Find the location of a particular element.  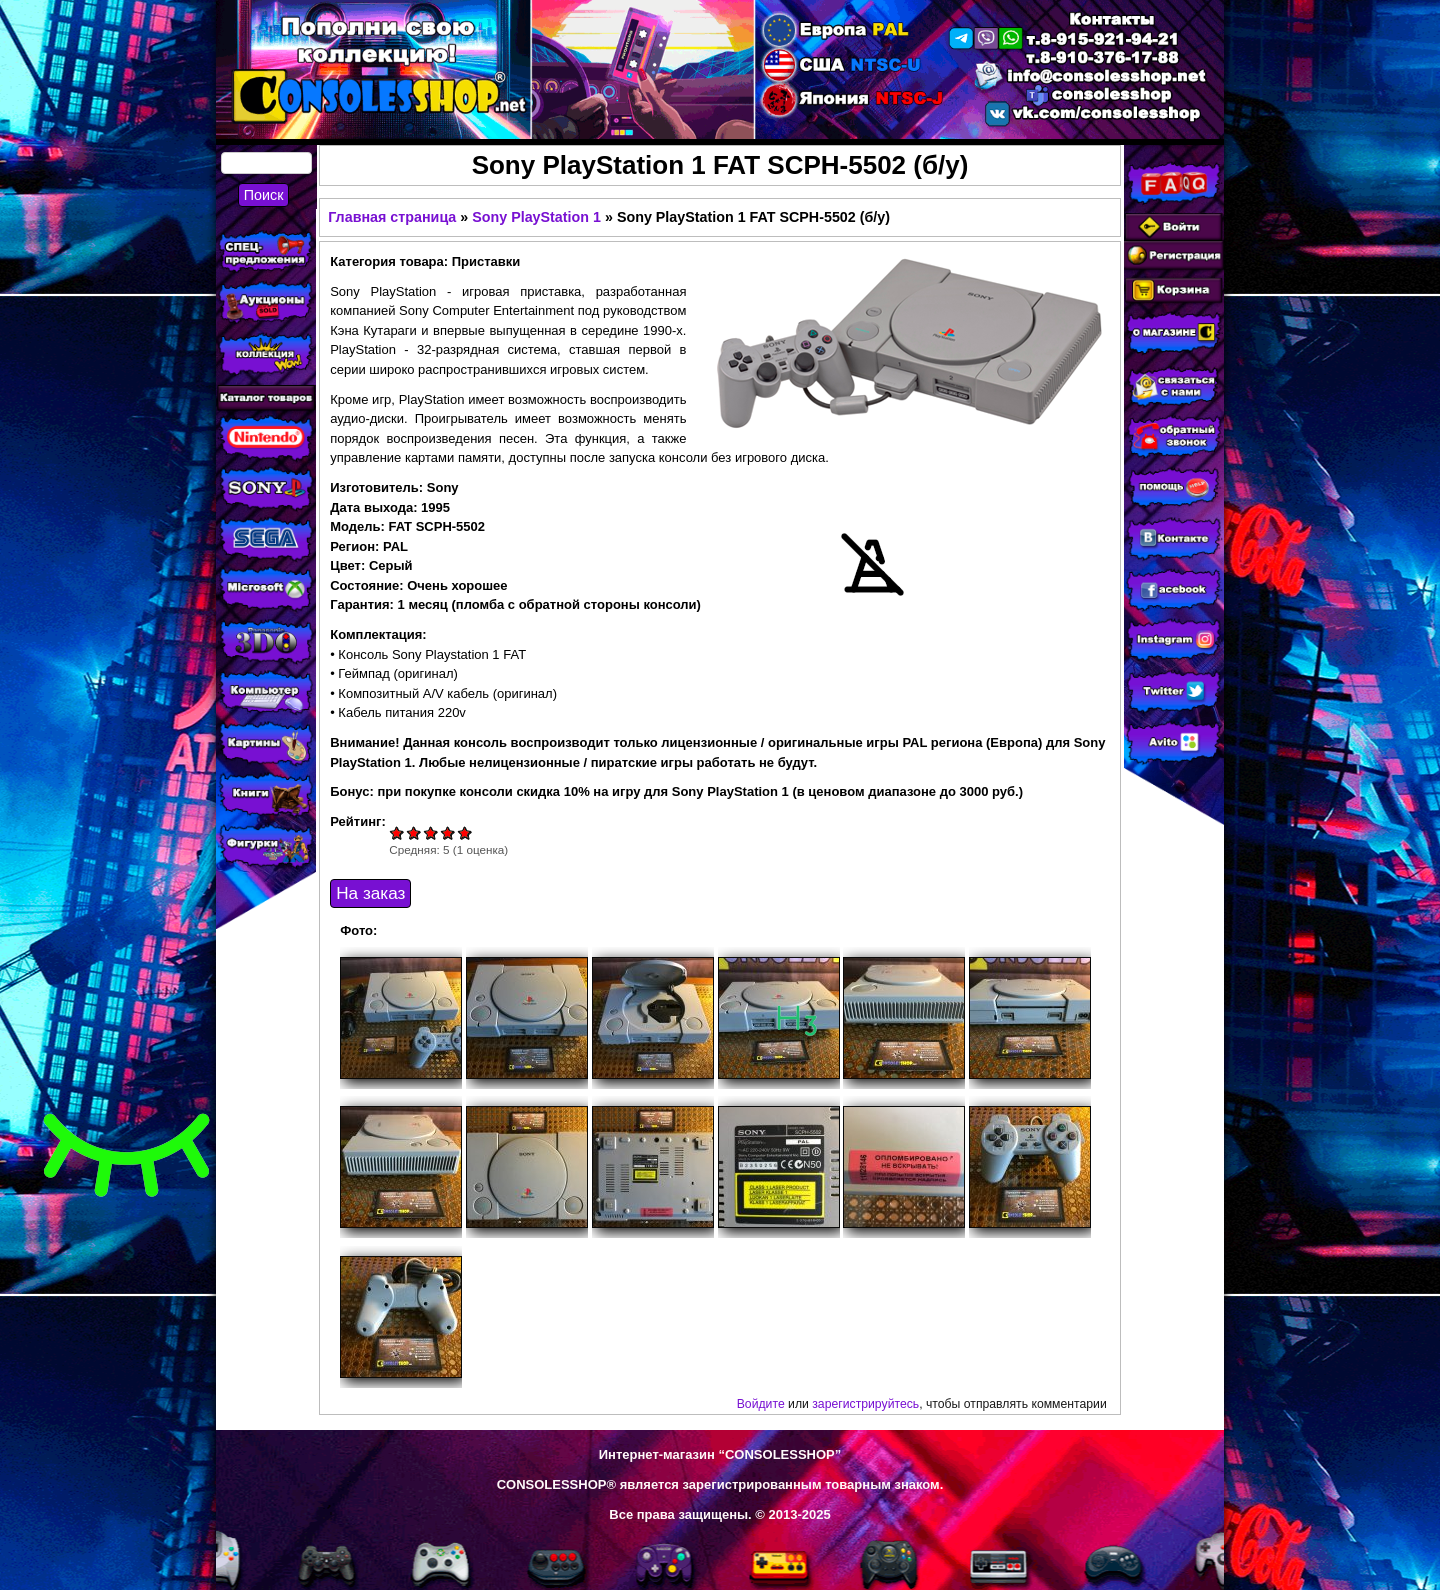

hide password or sensitive content is located at coordinates (126, 1139).